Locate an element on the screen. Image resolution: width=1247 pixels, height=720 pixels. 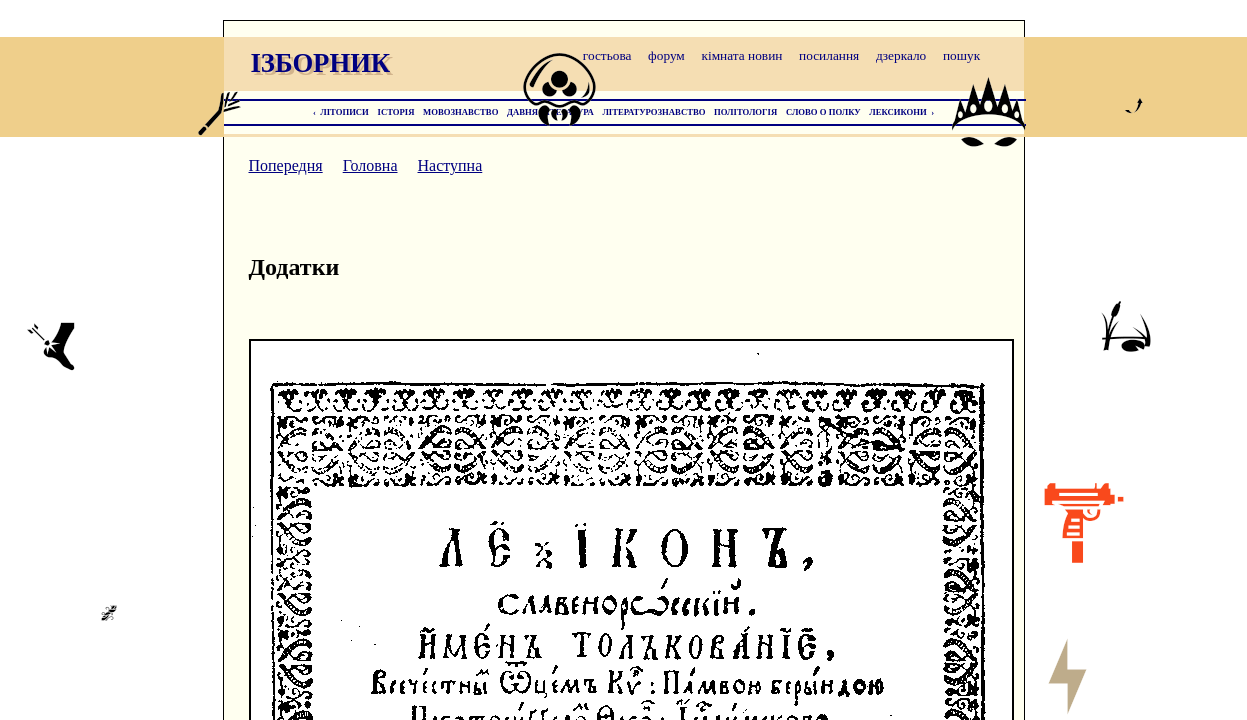
metroid creature icon from the nintendo game series is located at coordinates (559, 89).